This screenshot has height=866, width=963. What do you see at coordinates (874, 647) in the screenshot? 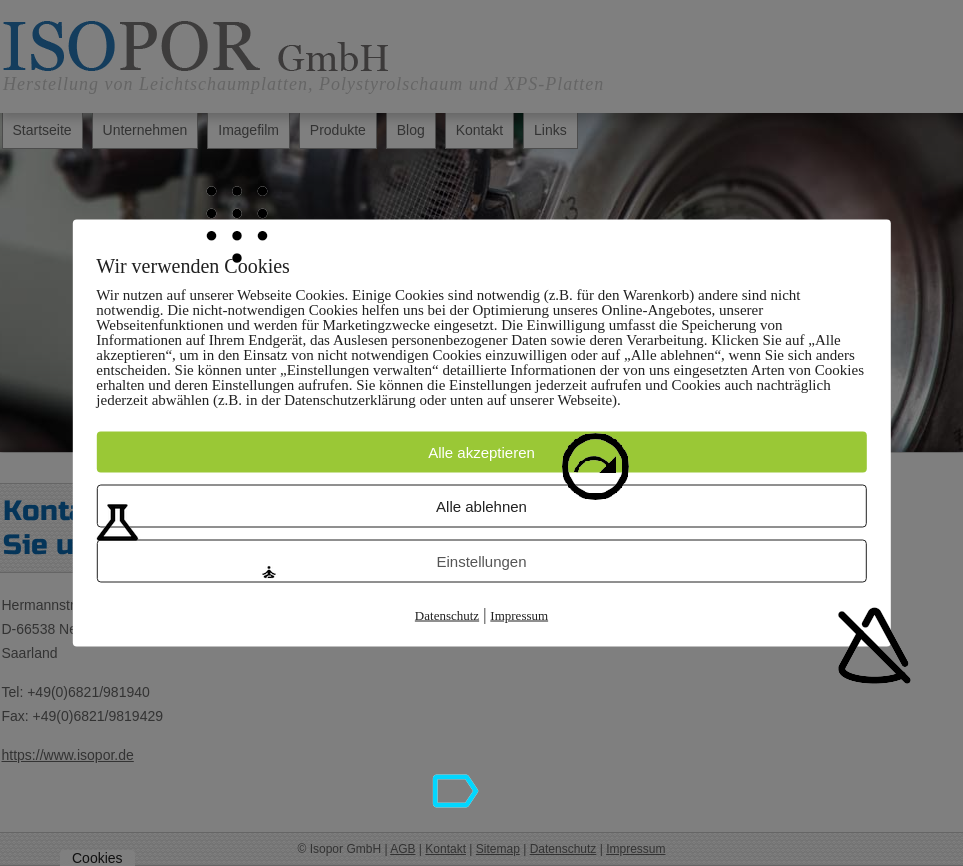
I see `disable construction or maintenance mode` at bounding box center [874, 647].